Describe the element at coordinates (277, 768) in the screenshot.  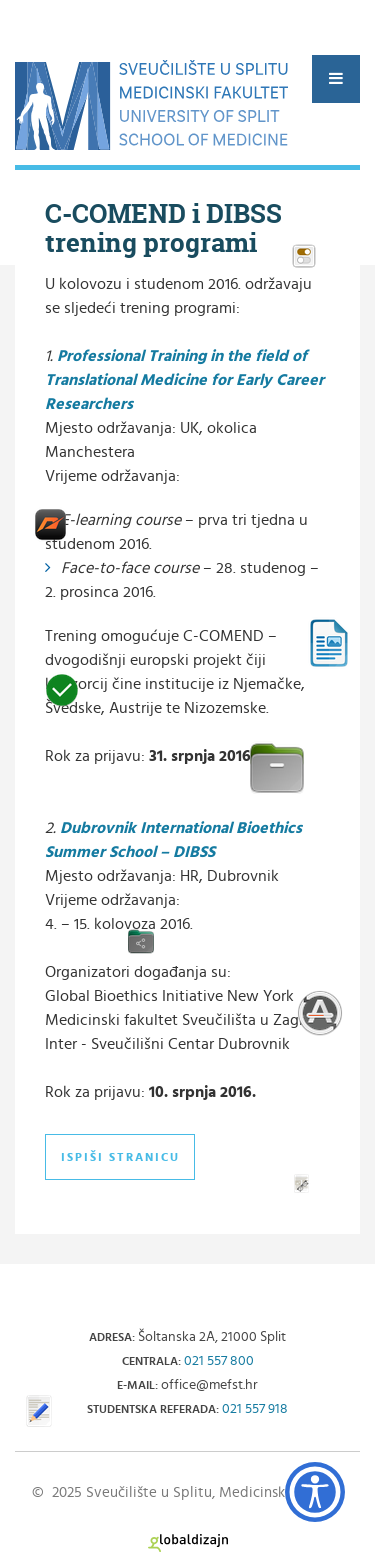
I see `open the file manager` at that location.